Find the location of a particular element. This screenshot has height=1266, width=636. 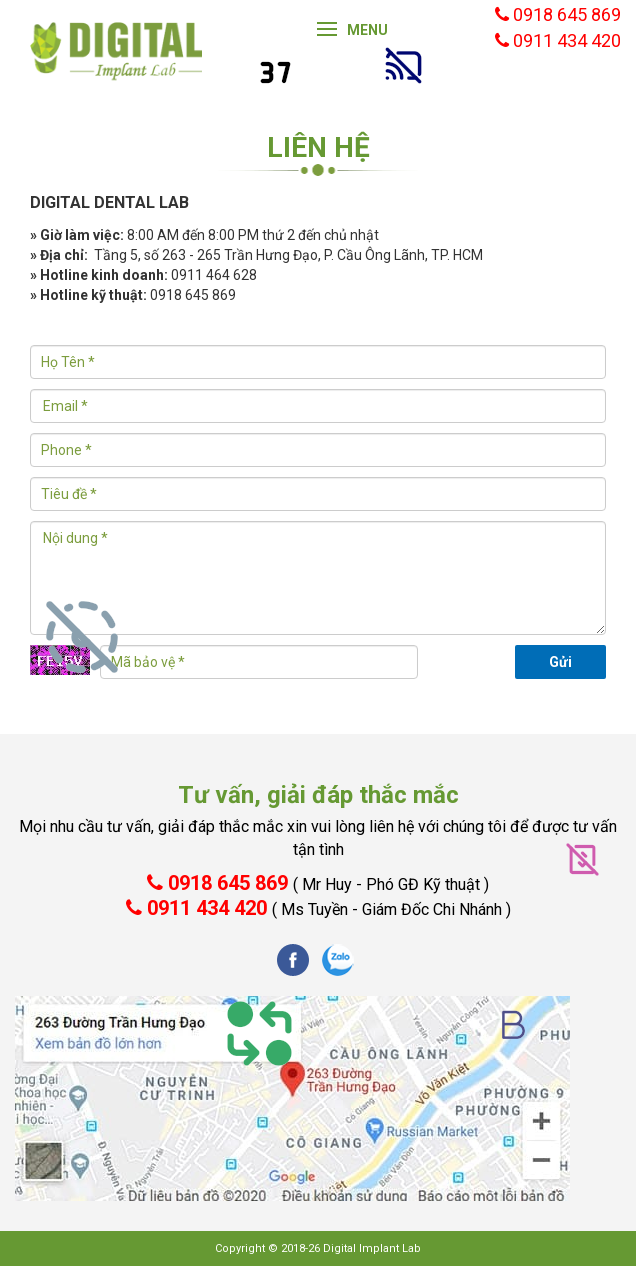

apply bold formatting to selected text is located at coordinates (511, 1025).